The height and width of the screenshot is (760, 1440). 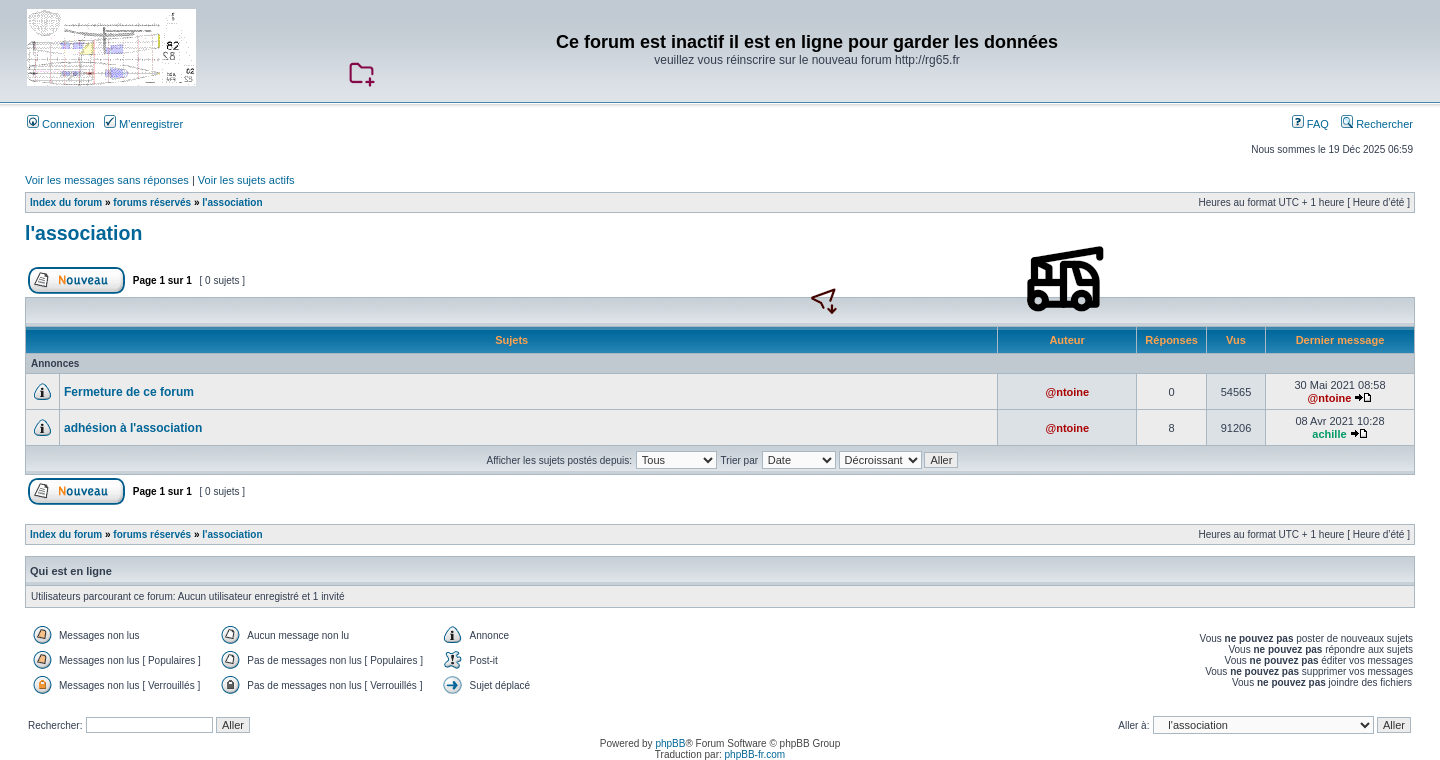 I want to click on request a tow truck service, so click(x=1063, y=282).